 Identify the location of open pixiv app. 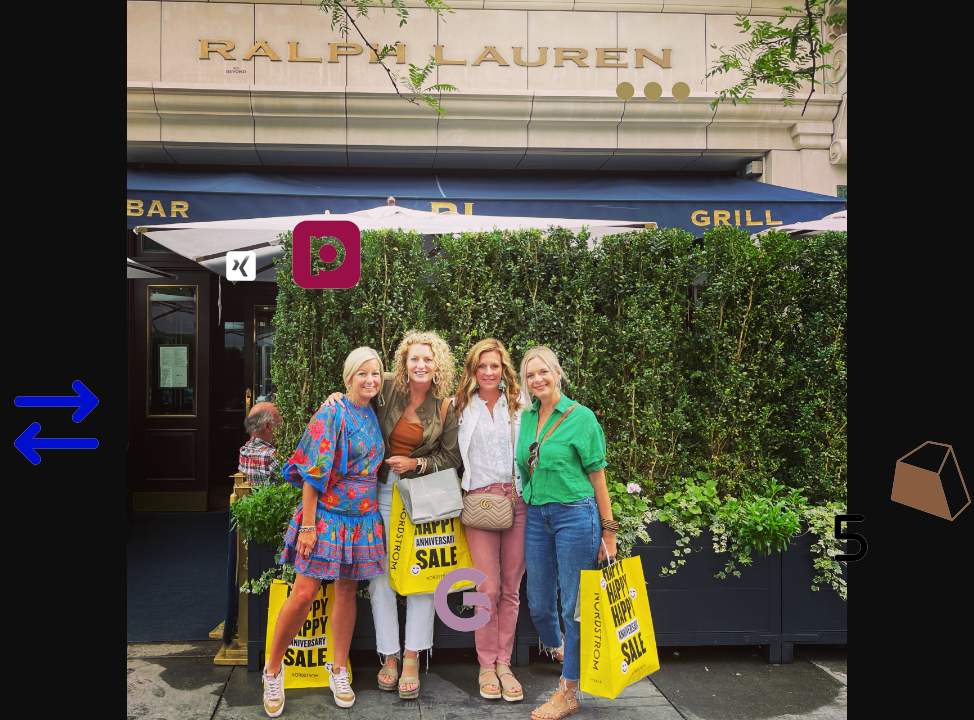
(326, 254).